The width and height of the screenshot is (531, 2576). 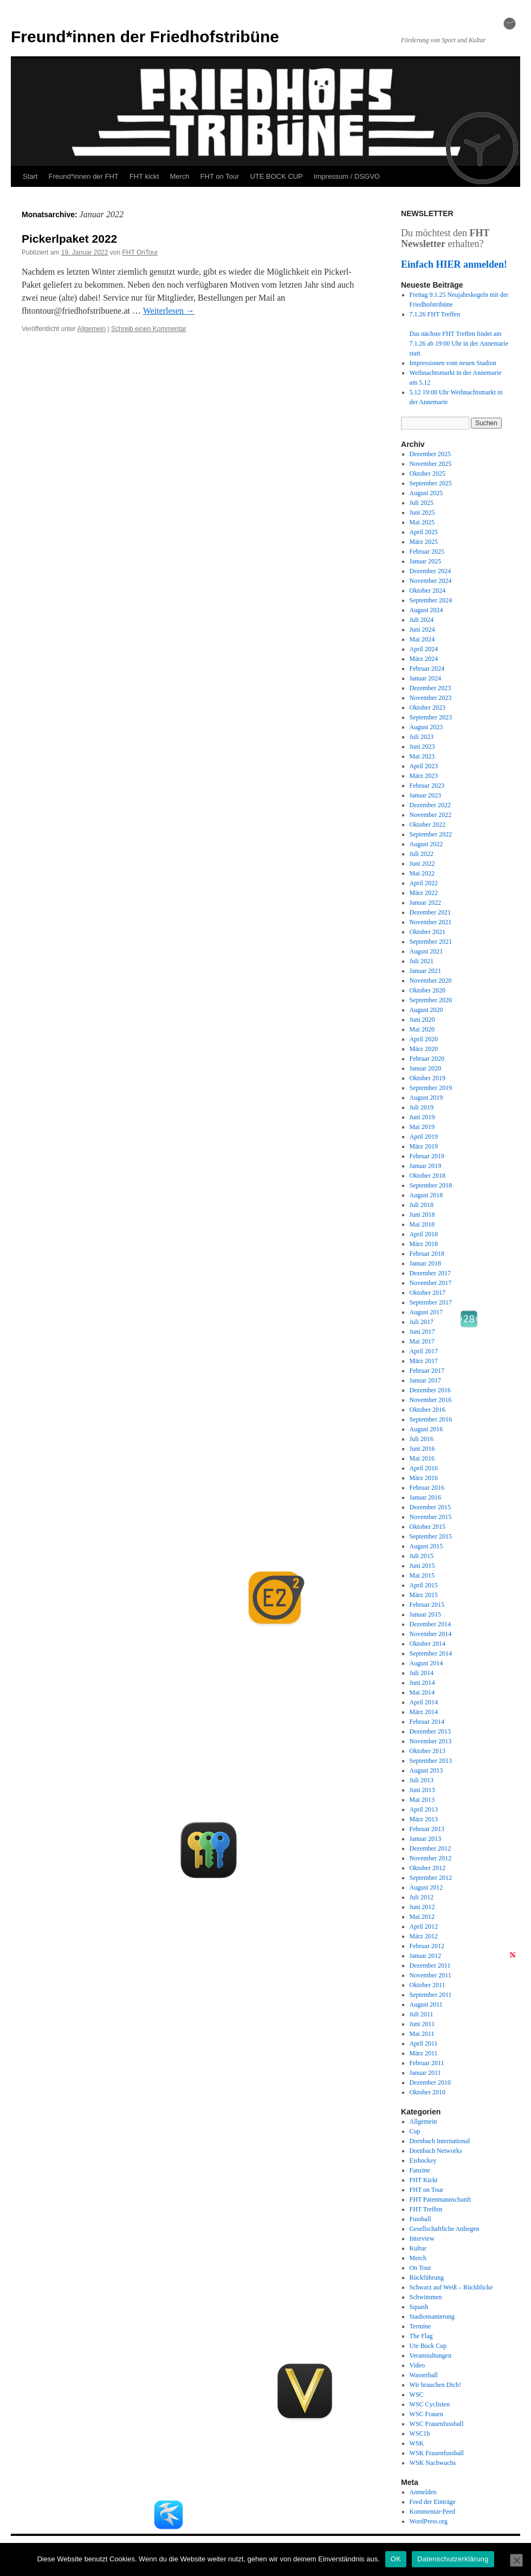 I want to click on open the clock app, so click(x=482, y=148).